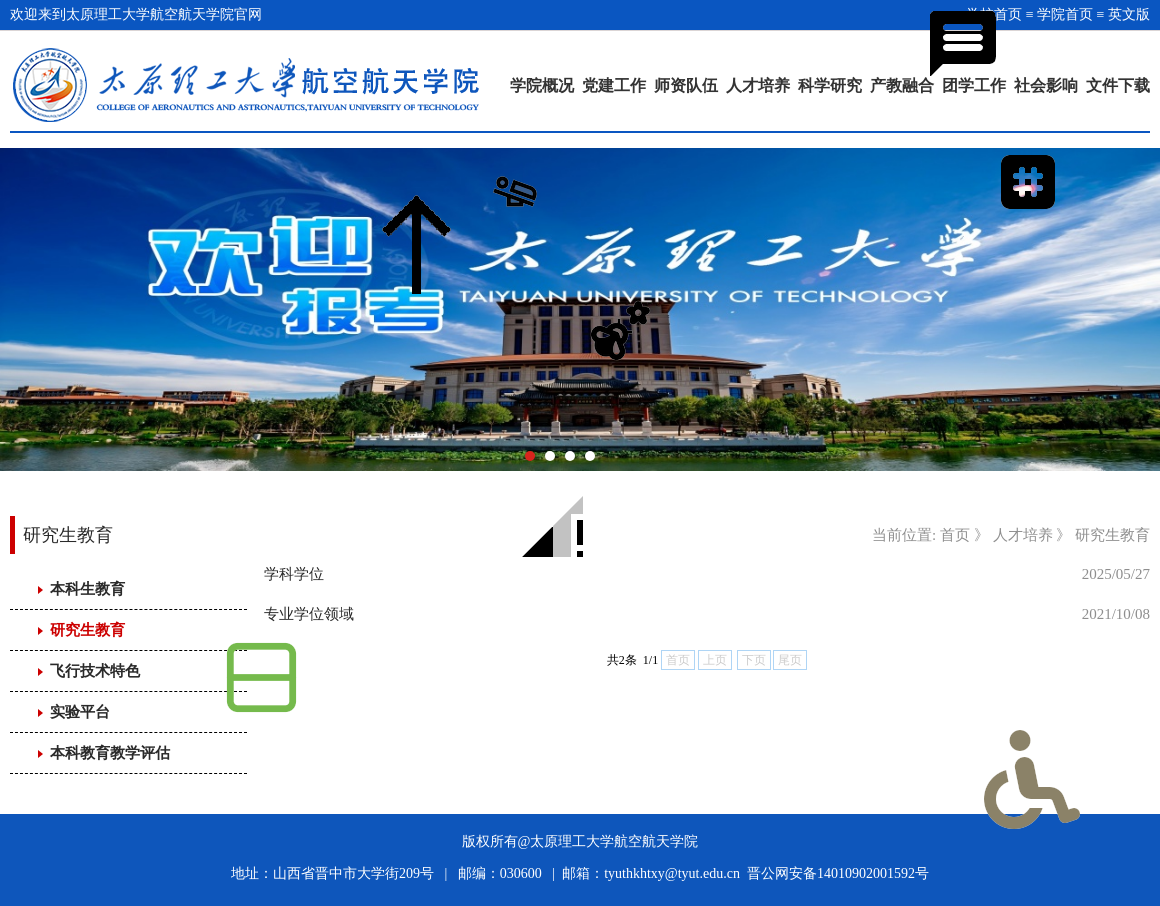 This screenshot has height=906, width=1160. I want to click on open messaging or chat, so click(963, 44).